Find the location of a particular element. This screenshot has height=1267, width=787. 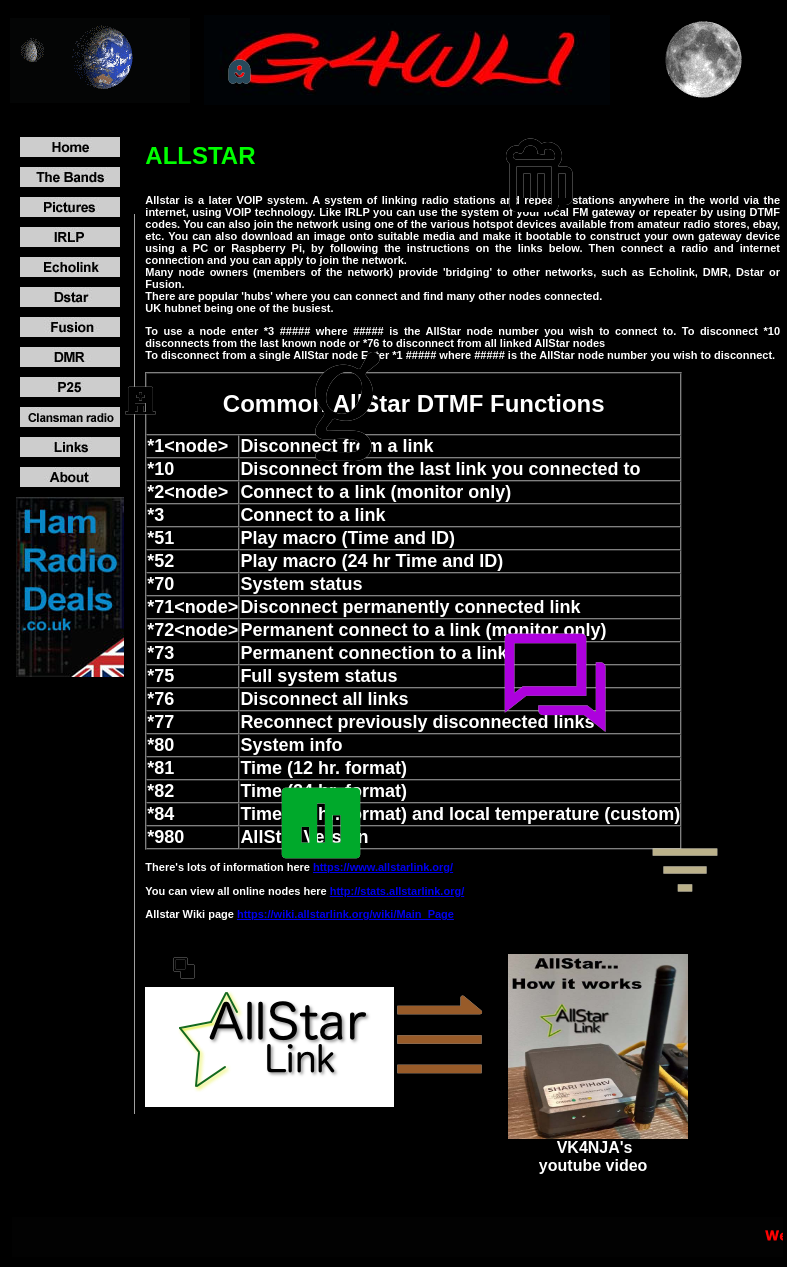

open chat or messaging feature is located at coordinates (557, 681).